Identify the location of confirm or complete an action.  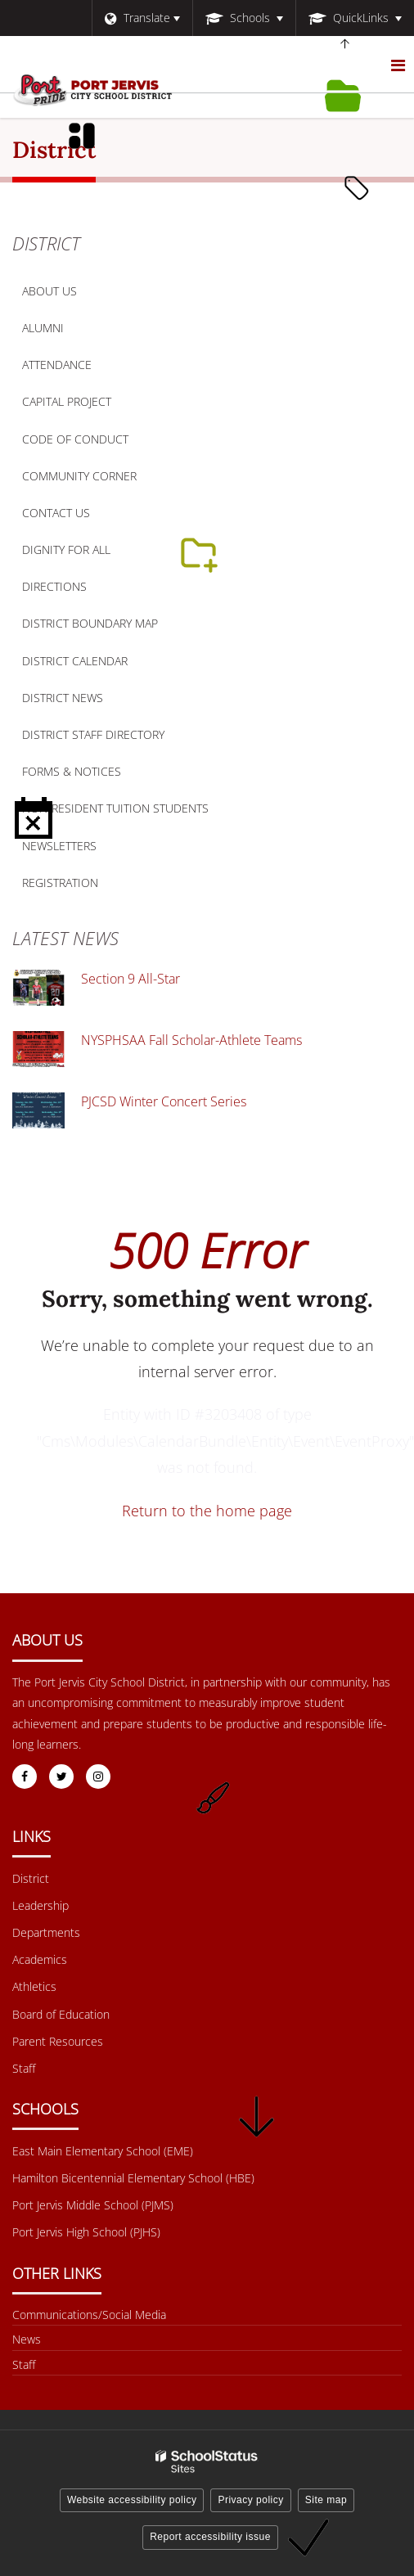
(308, 2538).